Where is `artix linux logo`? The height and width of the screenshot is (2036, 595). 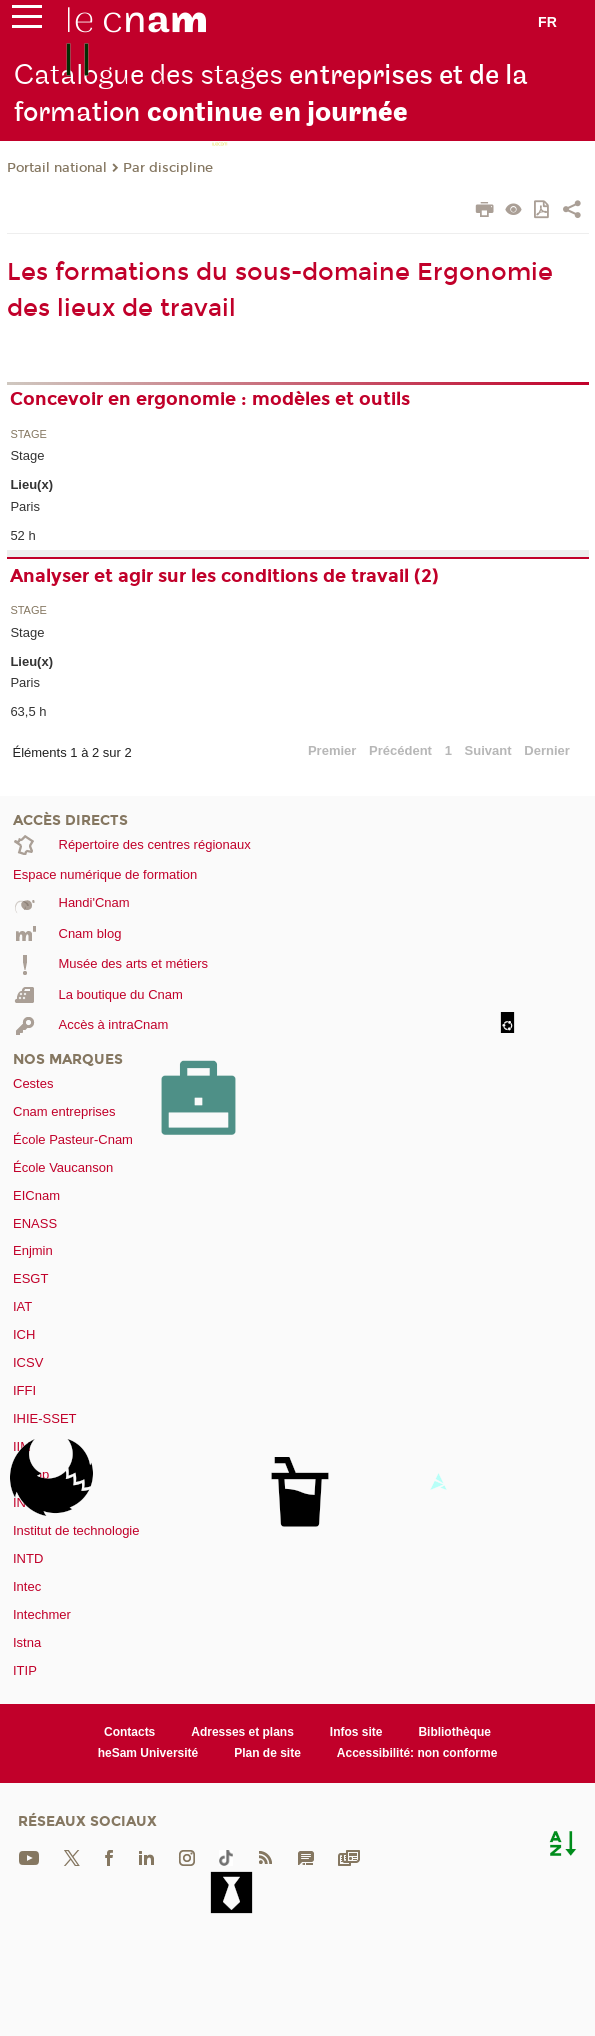 artix linux logo is located at coordinates (438, 1481).